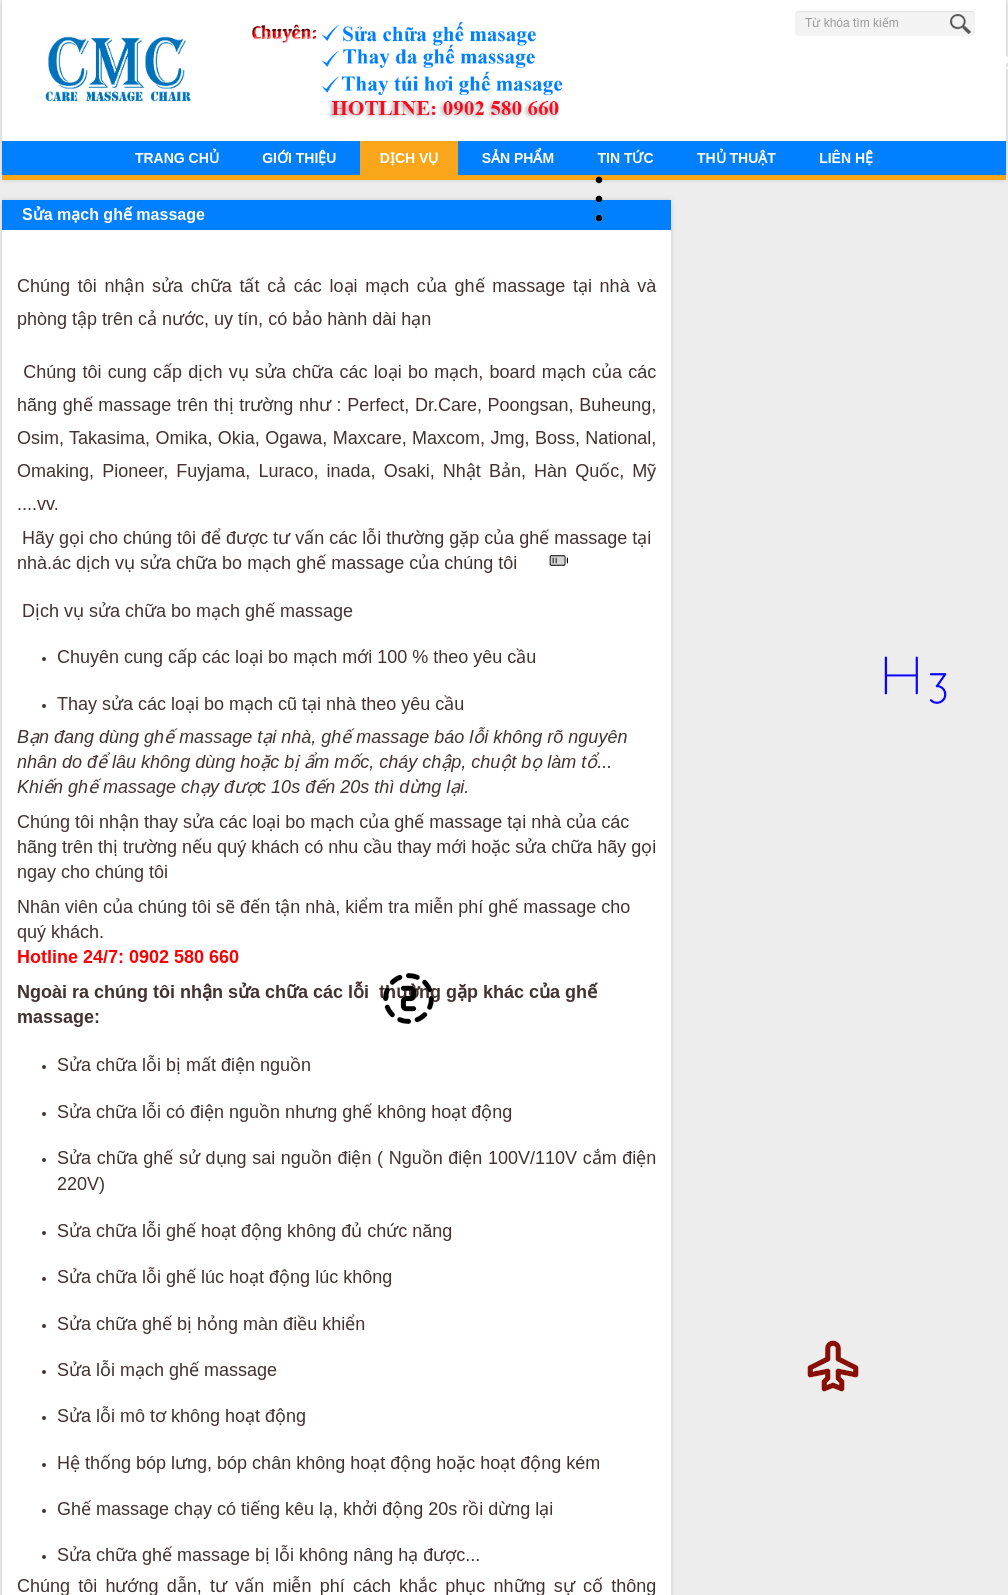 Image resolution: width=1008 pixels, height=1595 pixels. Describe the element at coordinates (599, 199) in the screenshot. I see `open more options menu` at that location.